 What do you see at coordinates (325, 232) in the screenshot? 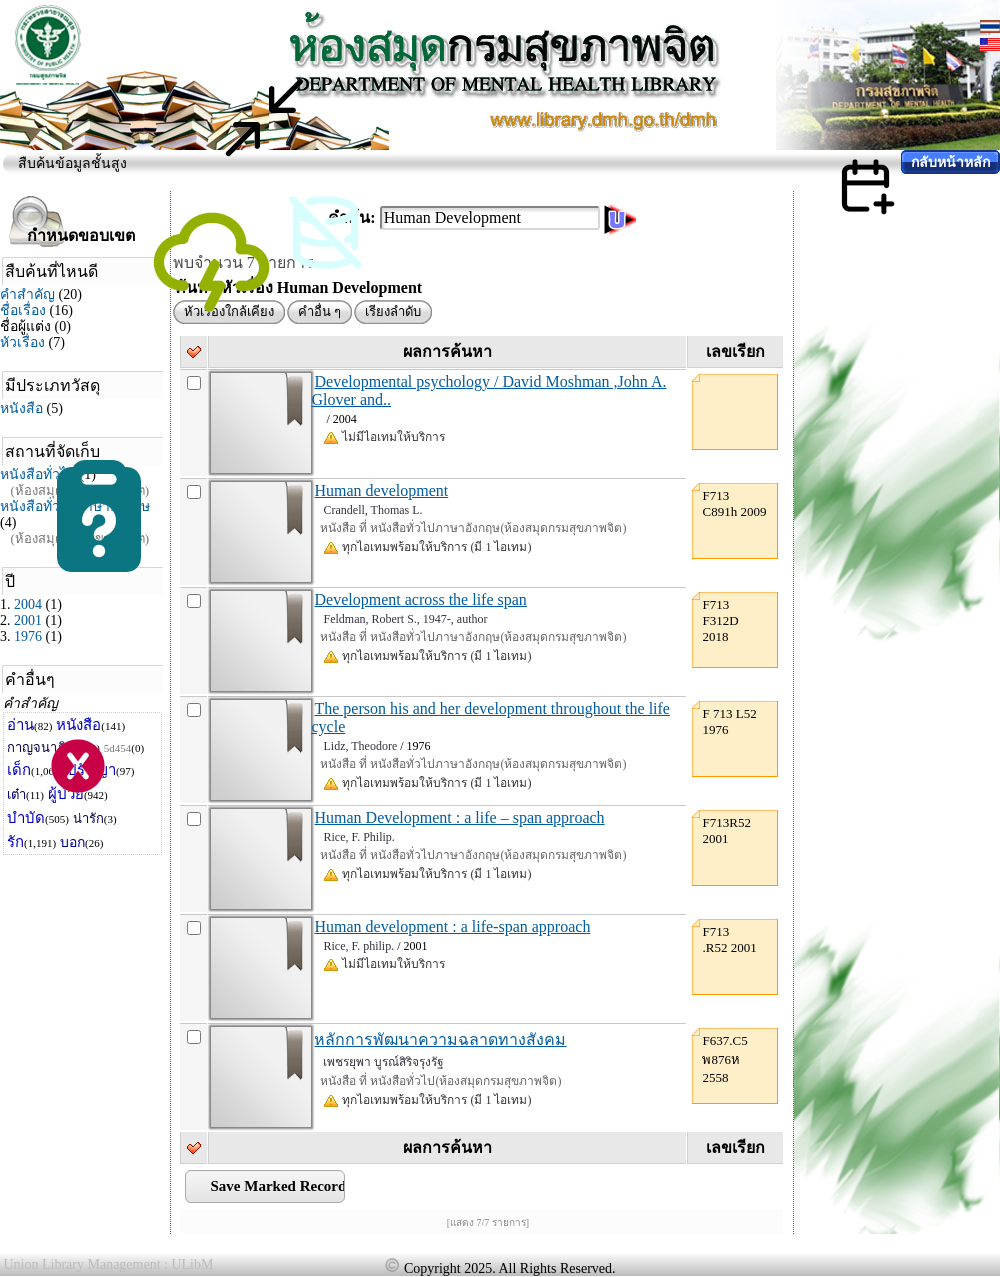
I see `database connection unavailable or offline` at bounding box center [325, 232].